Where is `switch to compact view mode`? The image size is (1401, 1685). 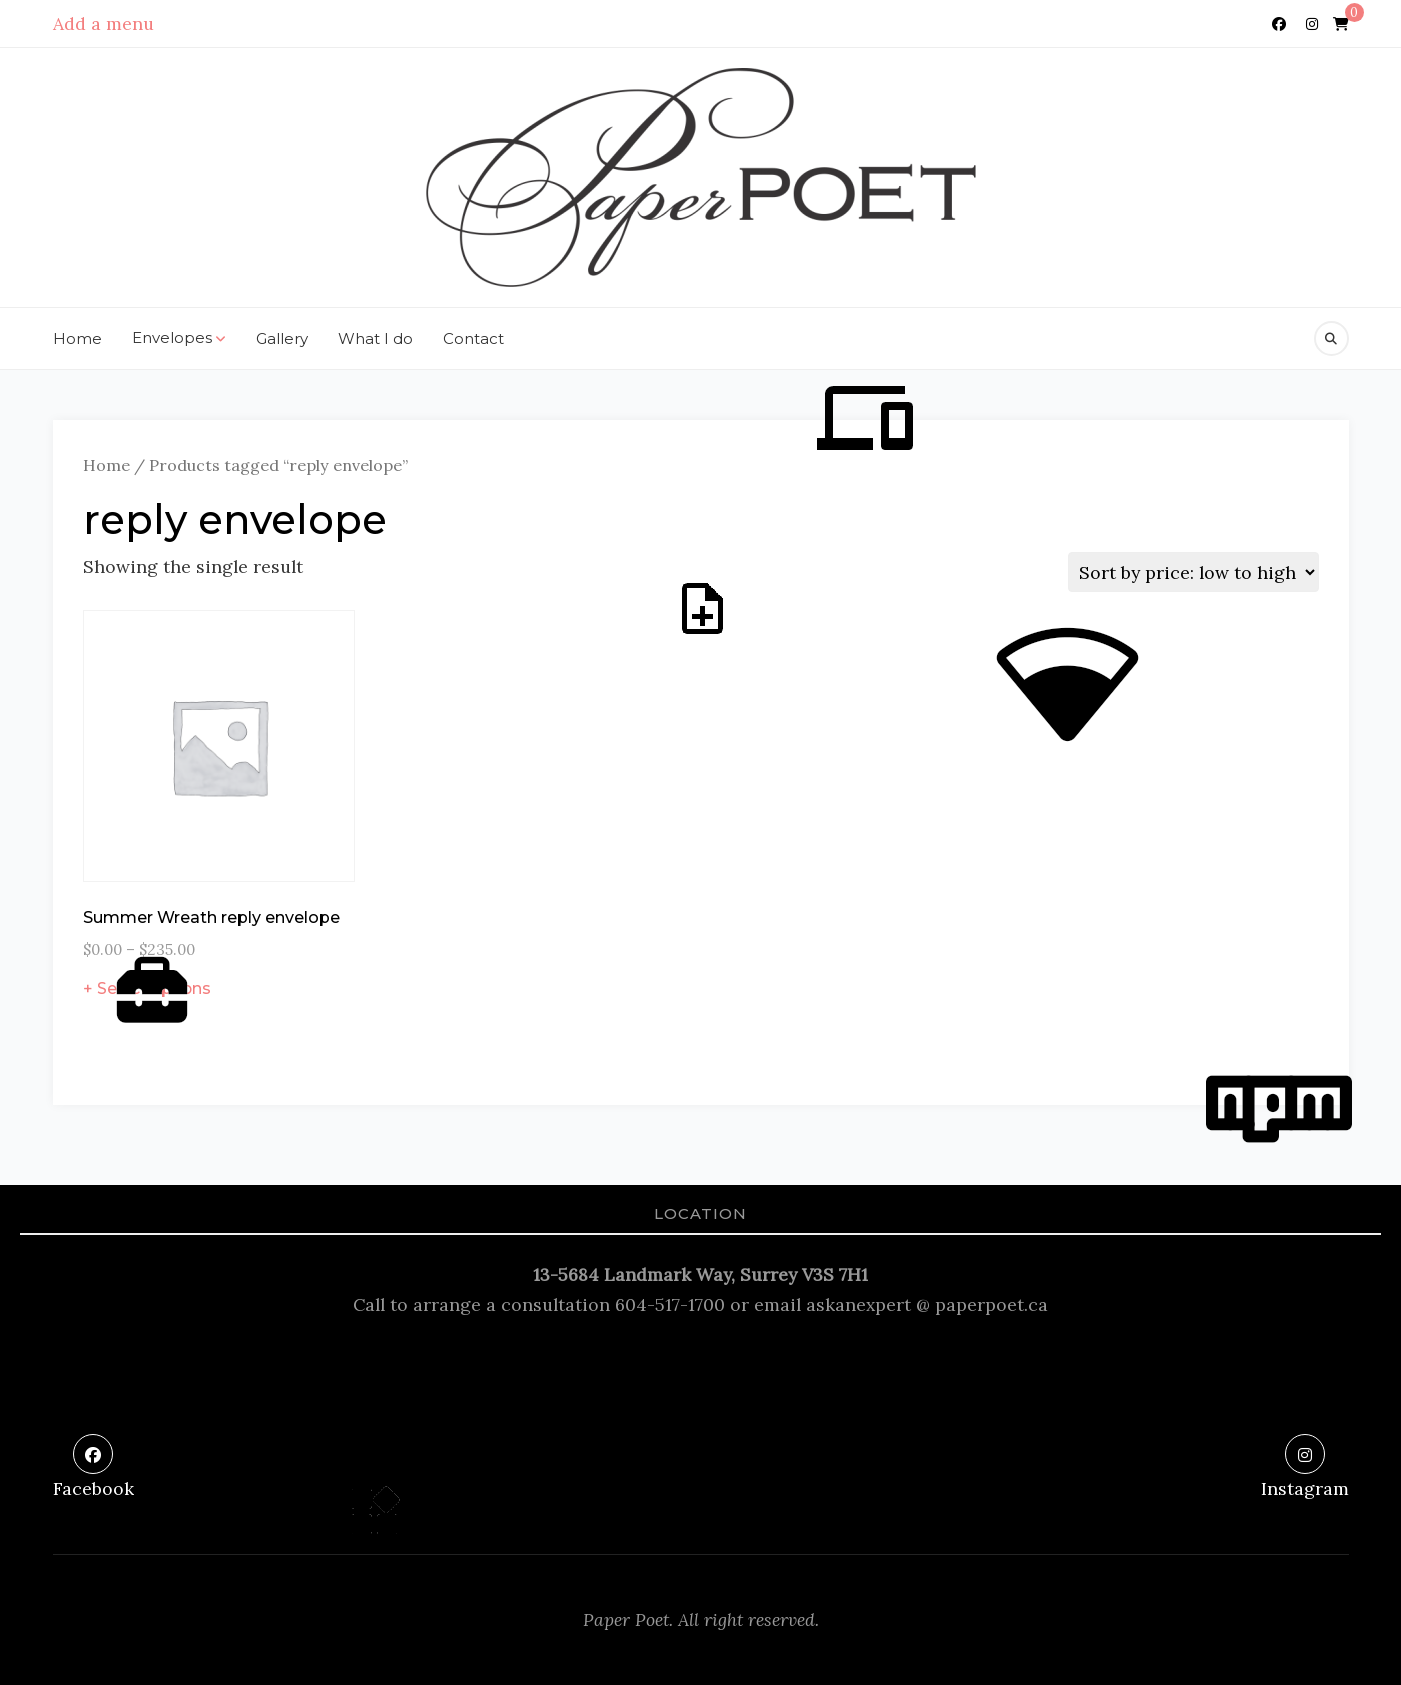 switch to compact view mode is located at coordinates (784, 1475).